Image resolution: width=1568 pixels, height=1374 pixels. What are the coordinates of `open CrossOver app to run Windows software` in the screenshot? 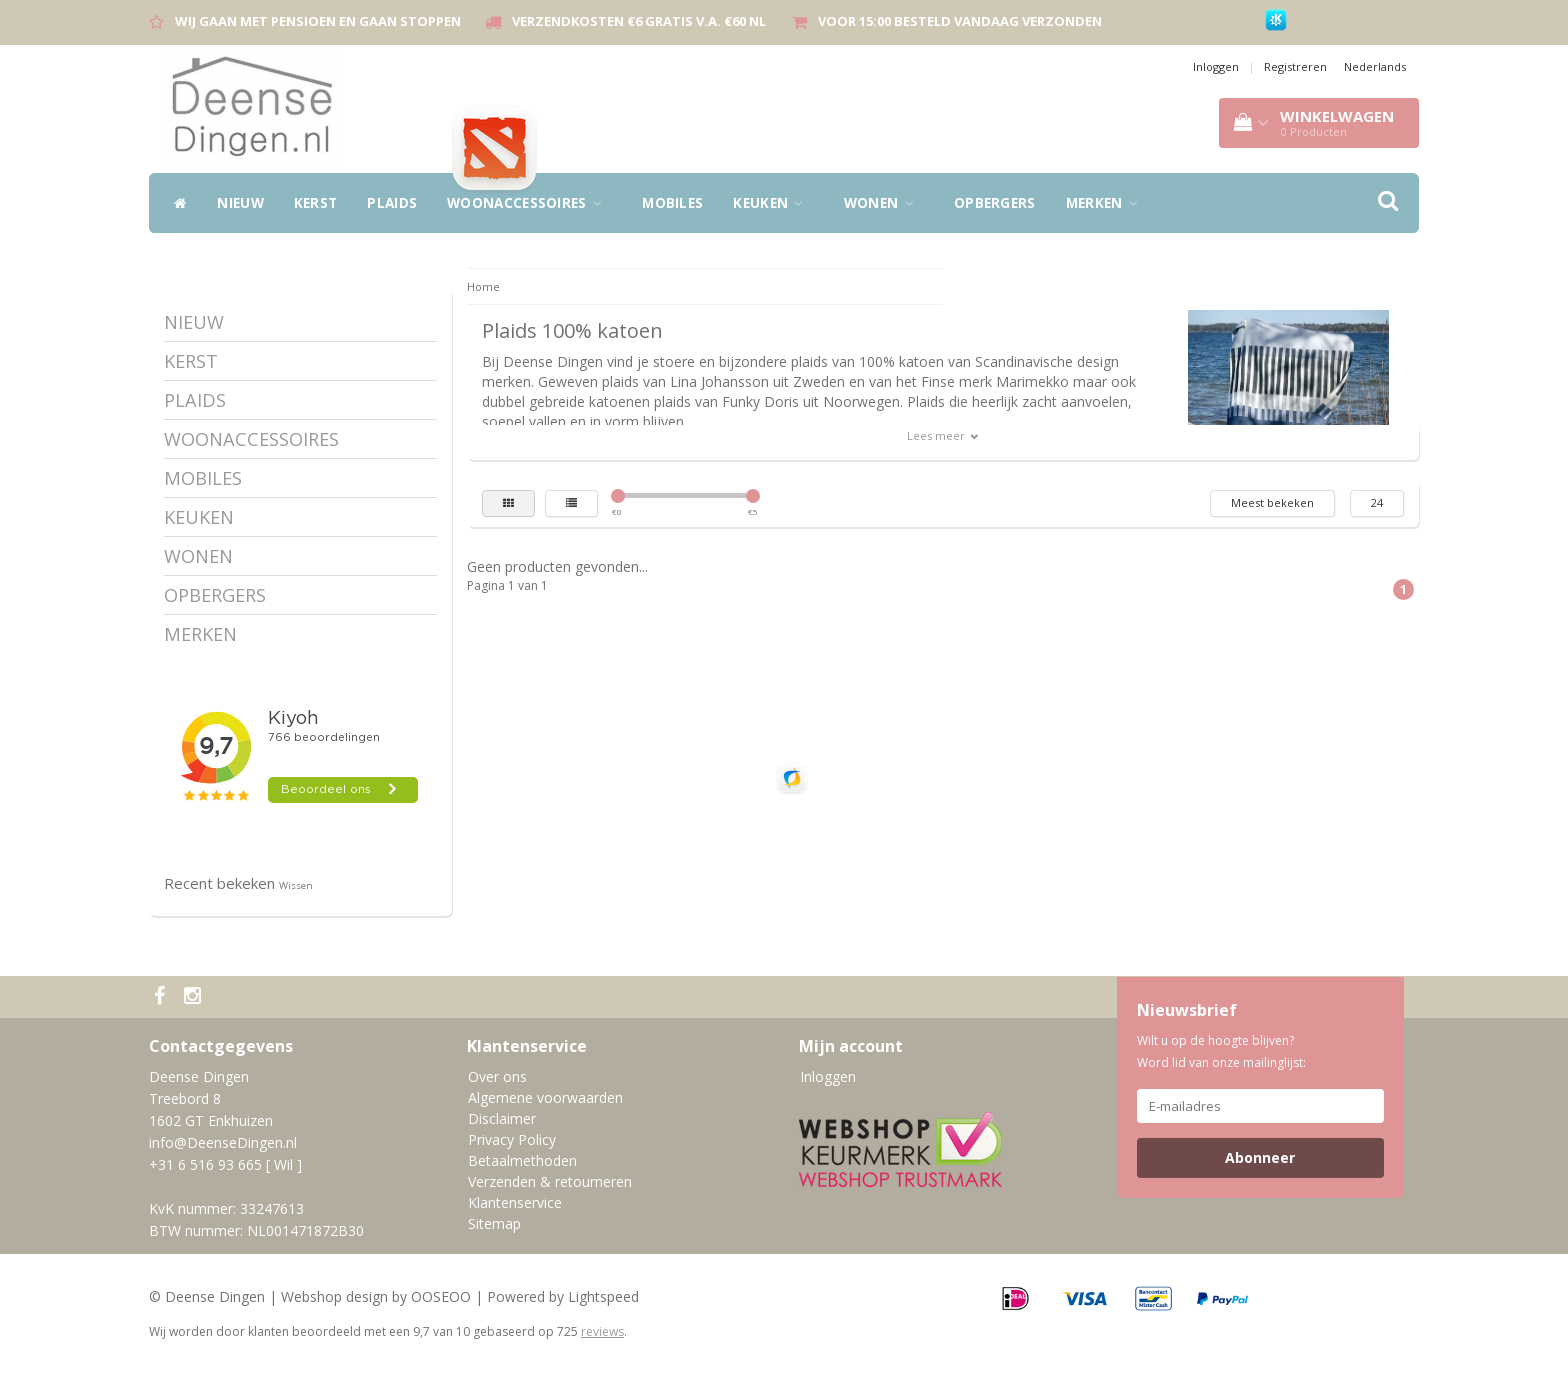 It's located at (792, 778).